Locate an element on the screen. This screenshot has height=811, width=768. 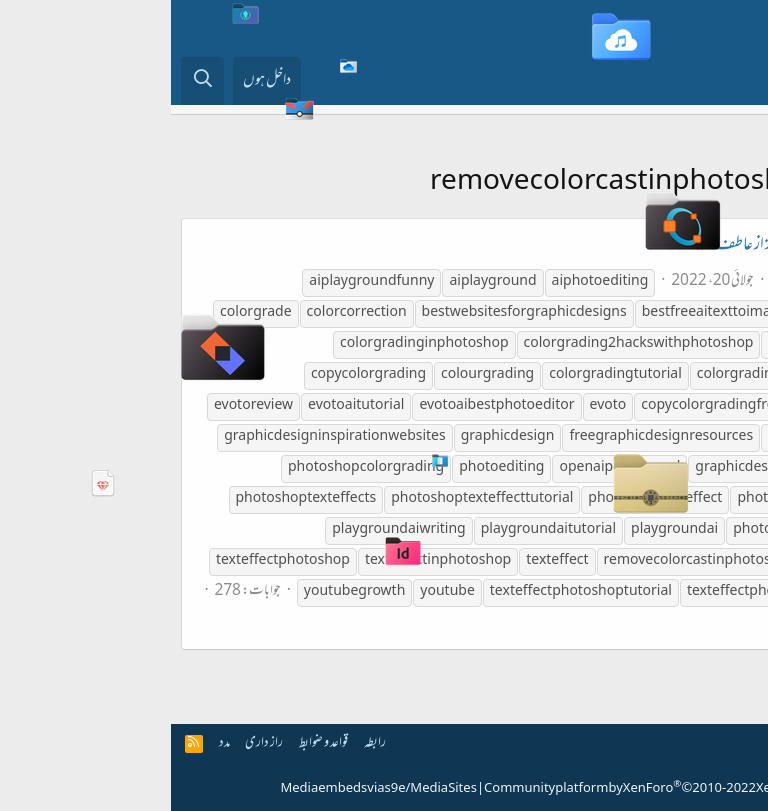
open folder containing downloaded youtube audio files is located at coordinates (621, 38).